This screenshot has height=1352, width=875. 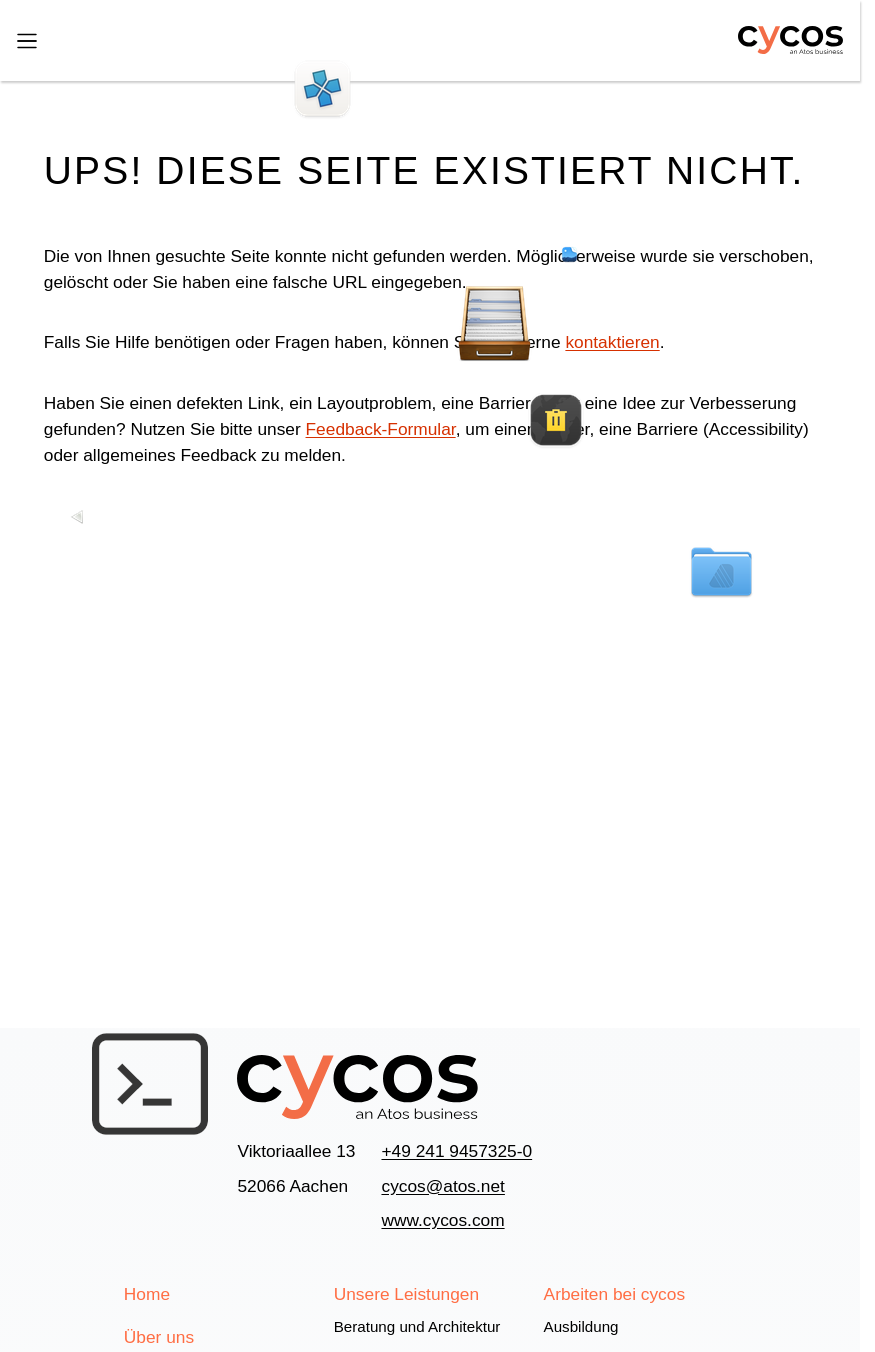 What do you see at coordinates (721, 571) in the screenshot?
I see `open affinity publisher project folder` at bounding box center [721, 571].